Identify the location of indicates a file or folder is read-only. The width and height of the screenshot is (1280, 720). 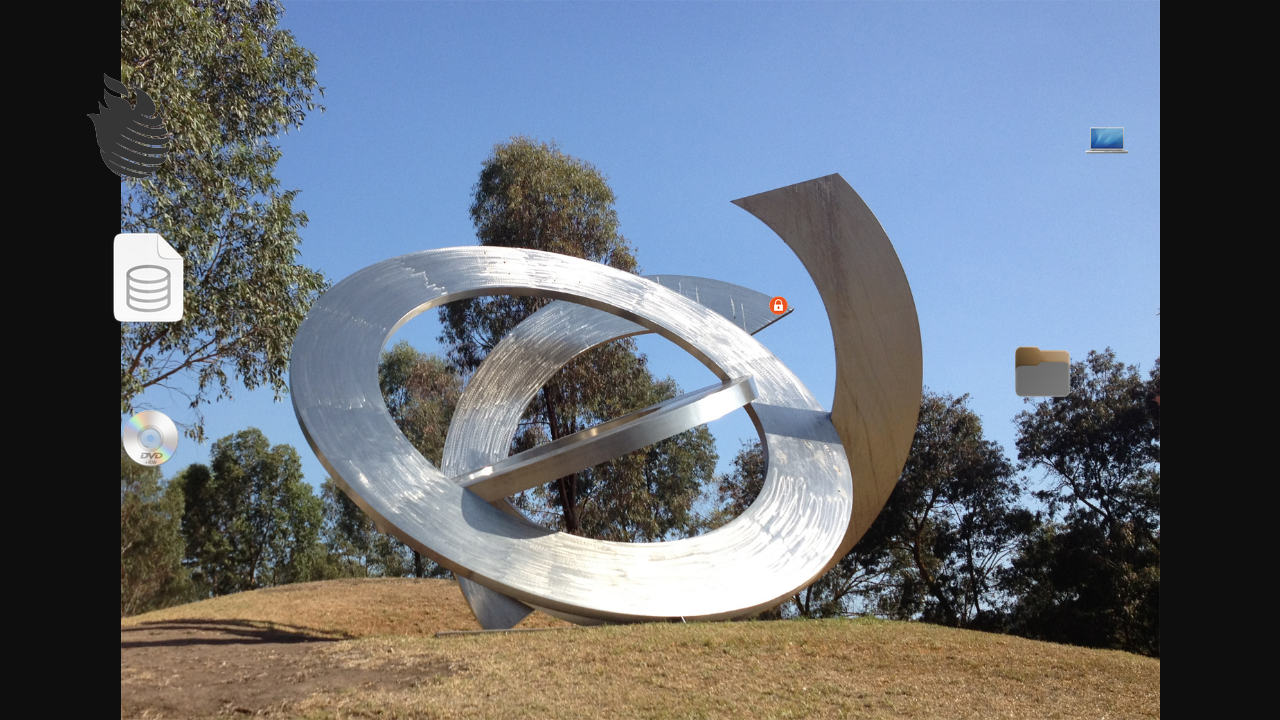
(778, 305).